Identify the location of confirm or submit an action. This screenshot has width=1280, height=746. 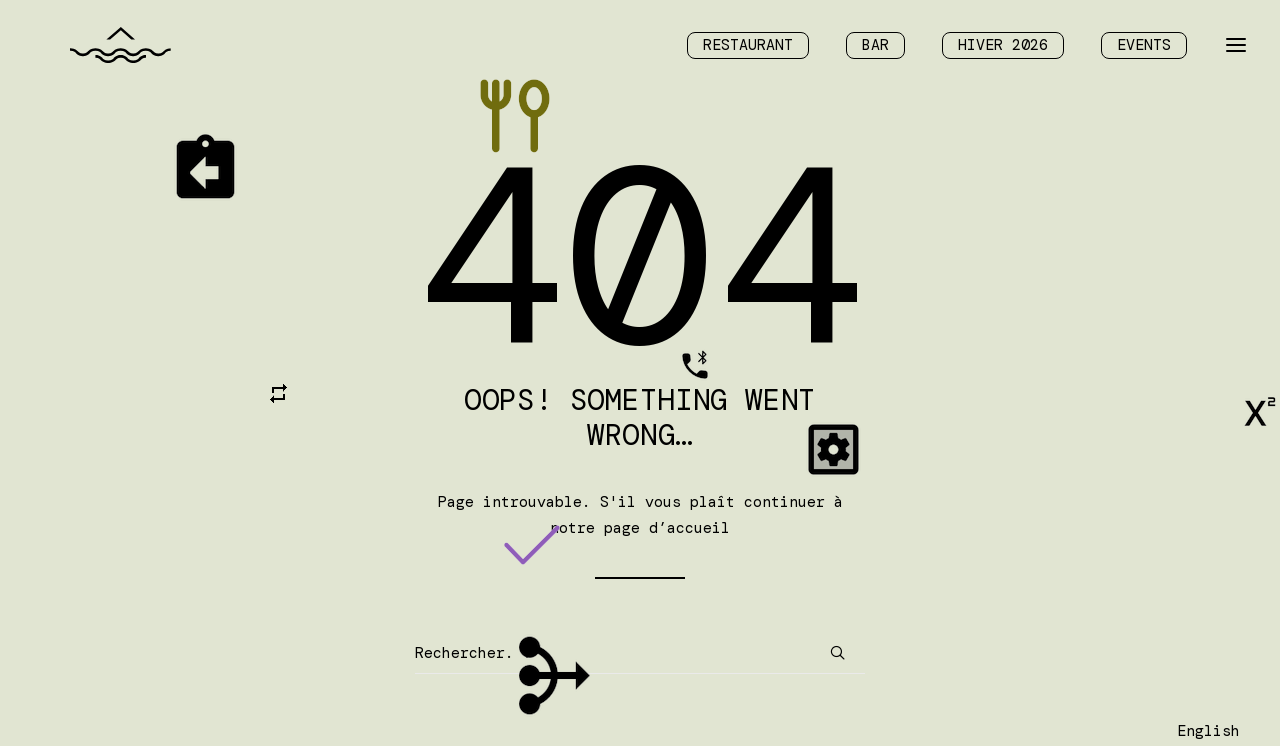
(532, 545).